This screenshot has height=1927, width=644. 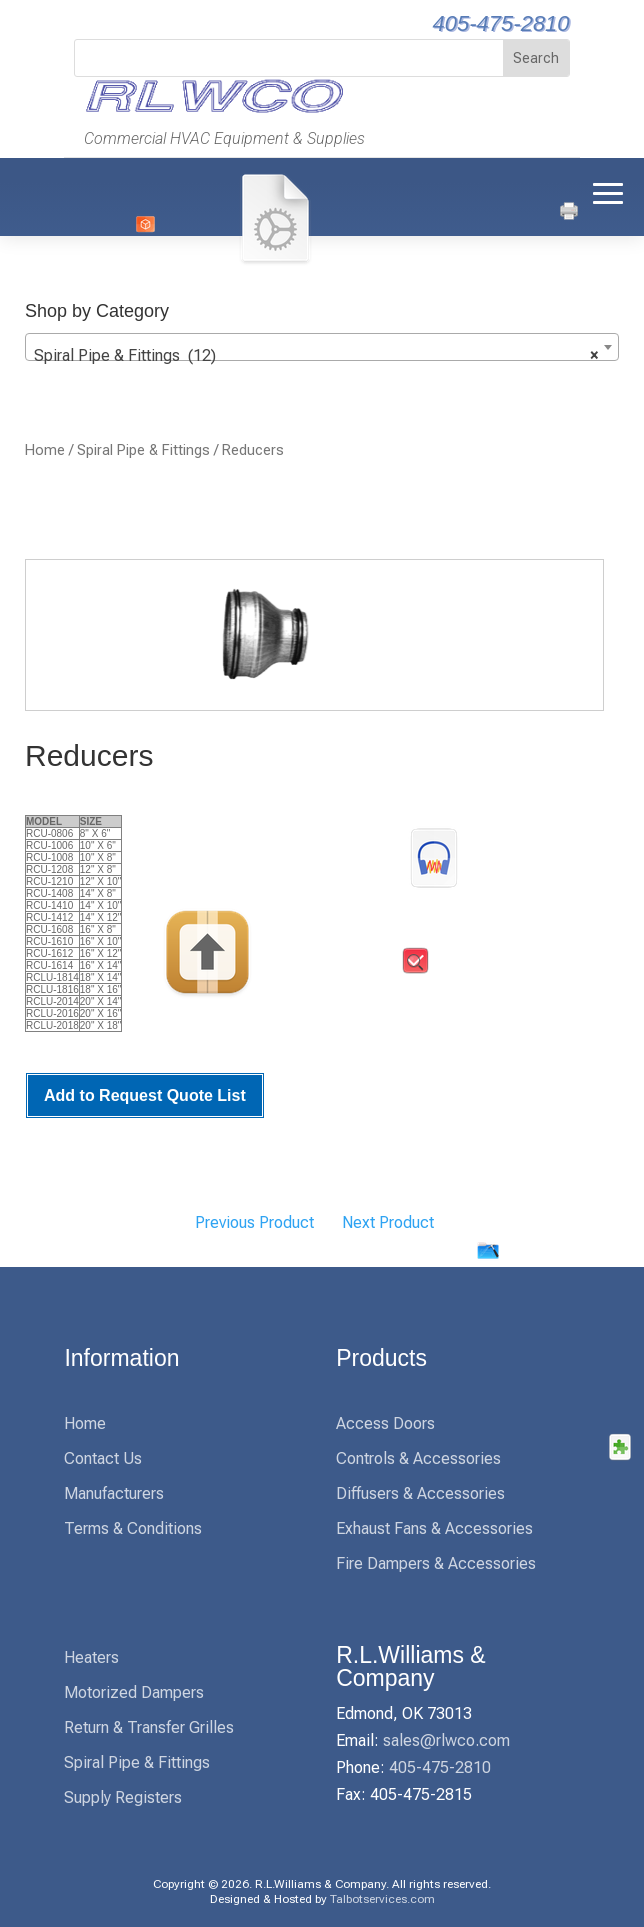 I want to click on open dconf editor application, so click(x=415, y=960).